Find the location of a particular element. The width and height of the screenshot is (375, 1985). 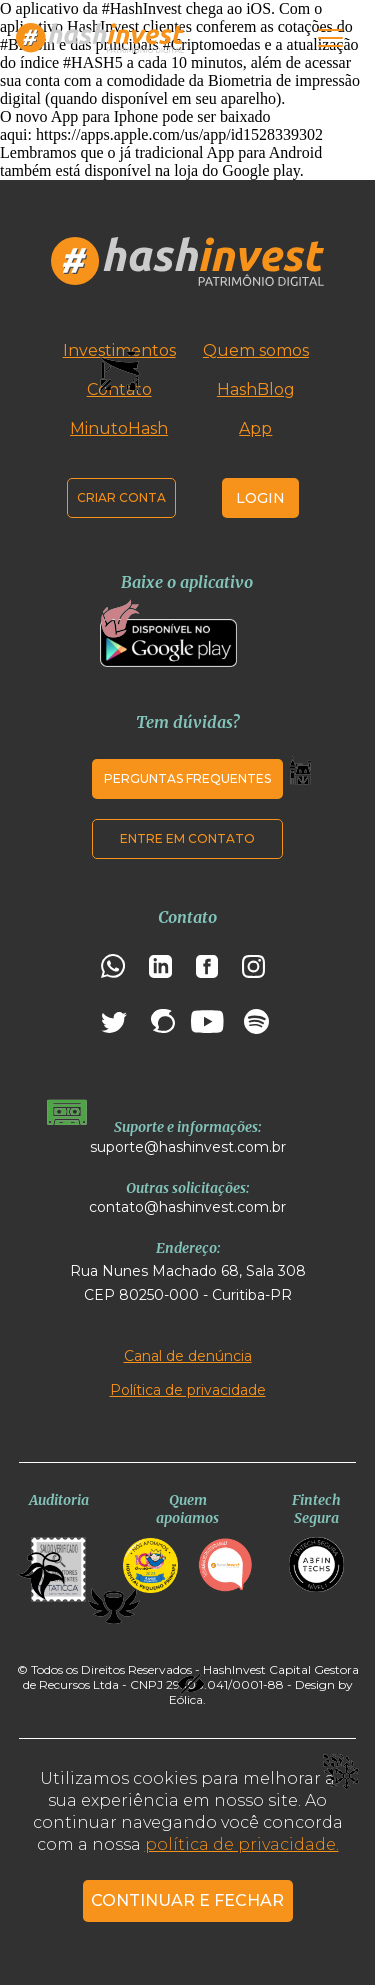

cast ice or frost spell is located at coordinates (341, 1772).